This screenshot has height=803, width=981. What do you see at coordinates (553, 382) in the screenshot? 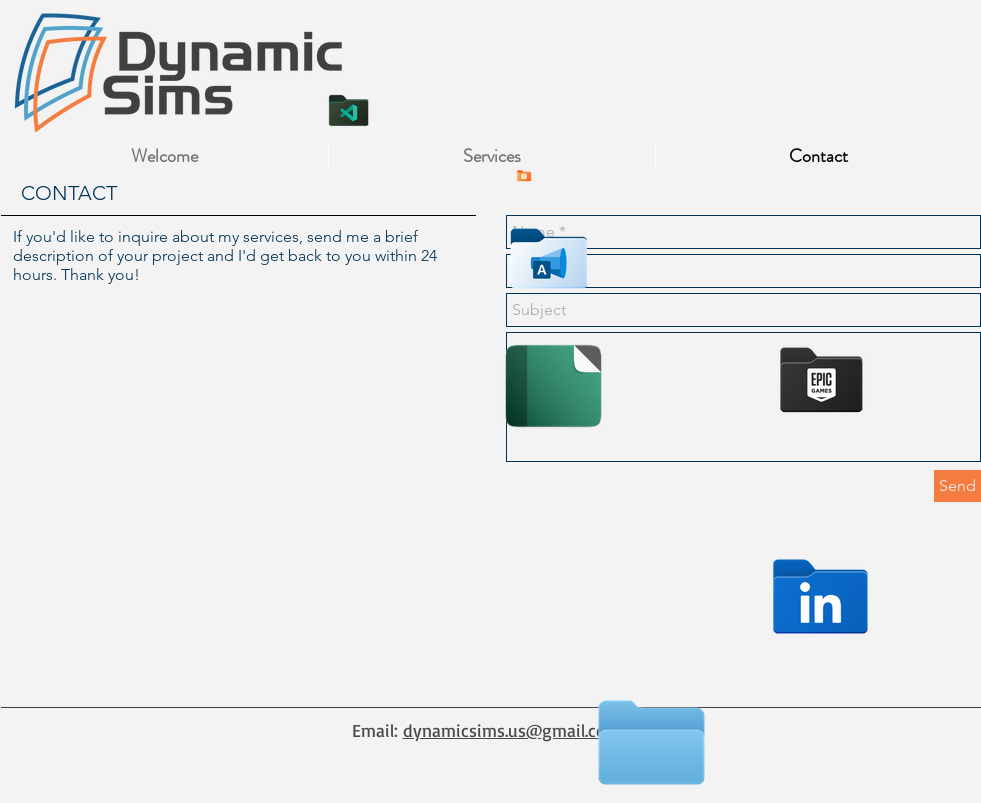
I see `change your desktop wallpaper` at bounding box center [553, 382].